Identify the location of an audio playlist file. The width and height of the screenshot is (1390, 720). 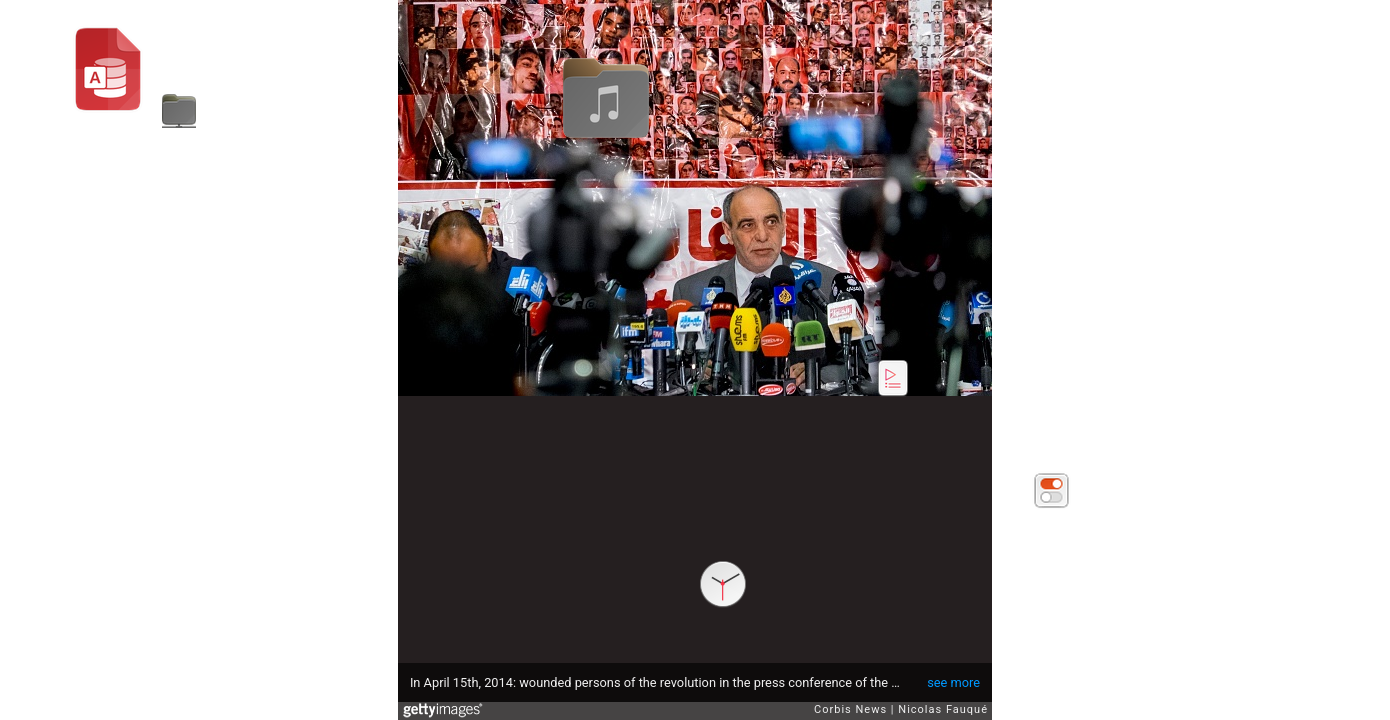
(893, 378).